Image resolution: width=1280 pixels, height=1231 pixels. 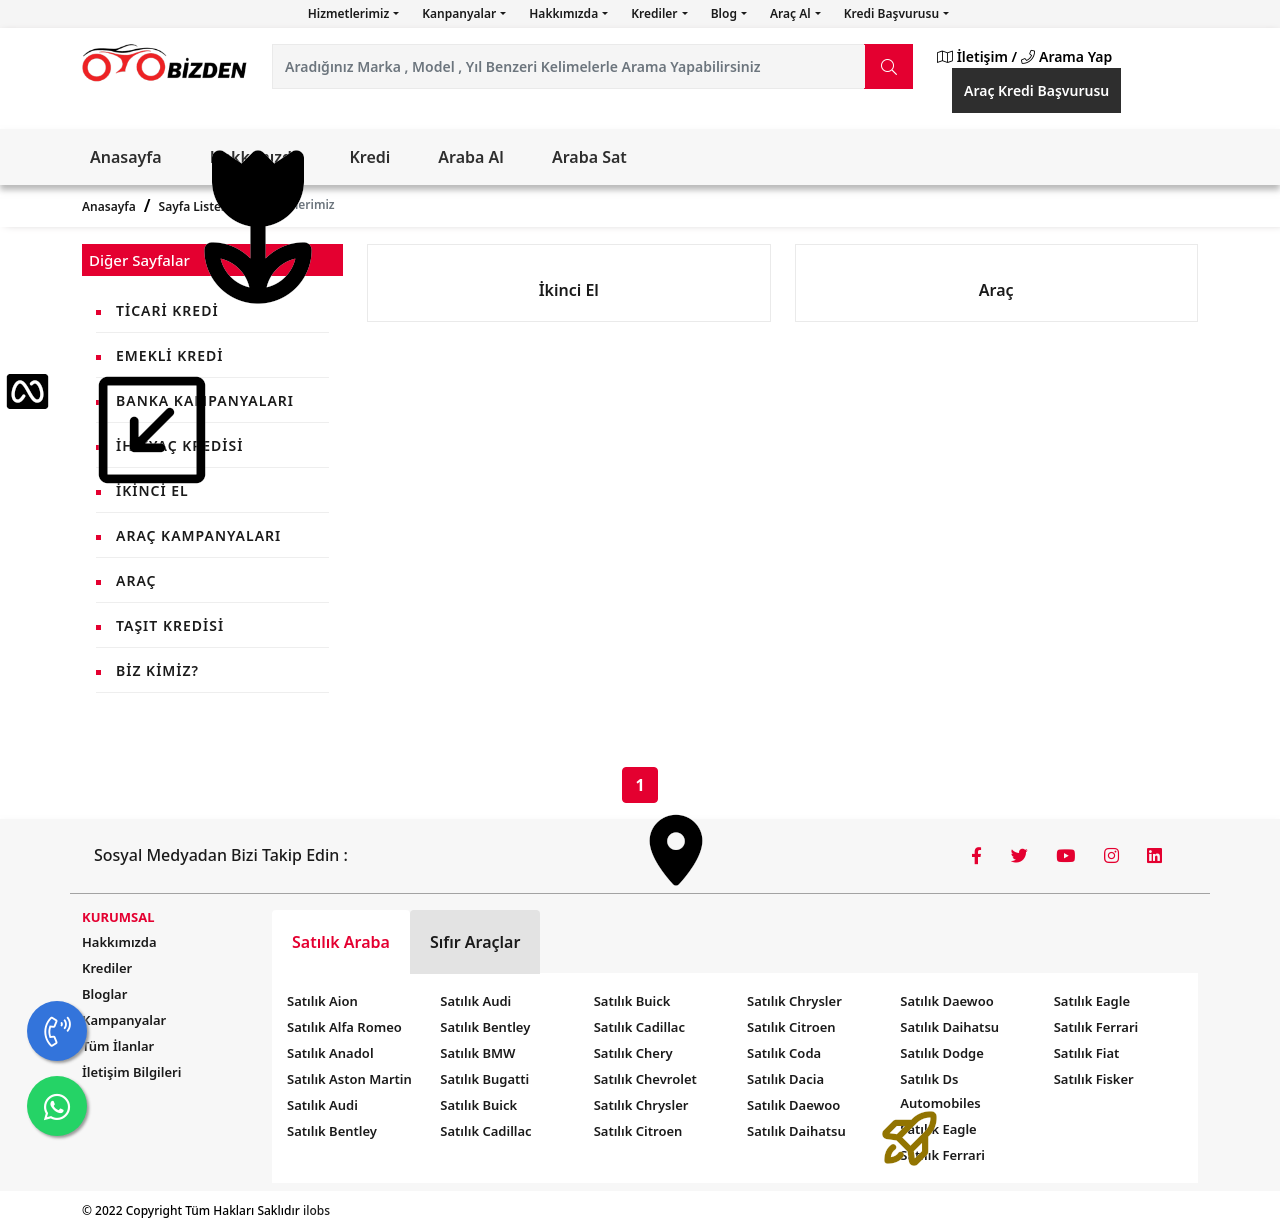 I want to click on launch or deploy a project, so click(x=910, y=1137).